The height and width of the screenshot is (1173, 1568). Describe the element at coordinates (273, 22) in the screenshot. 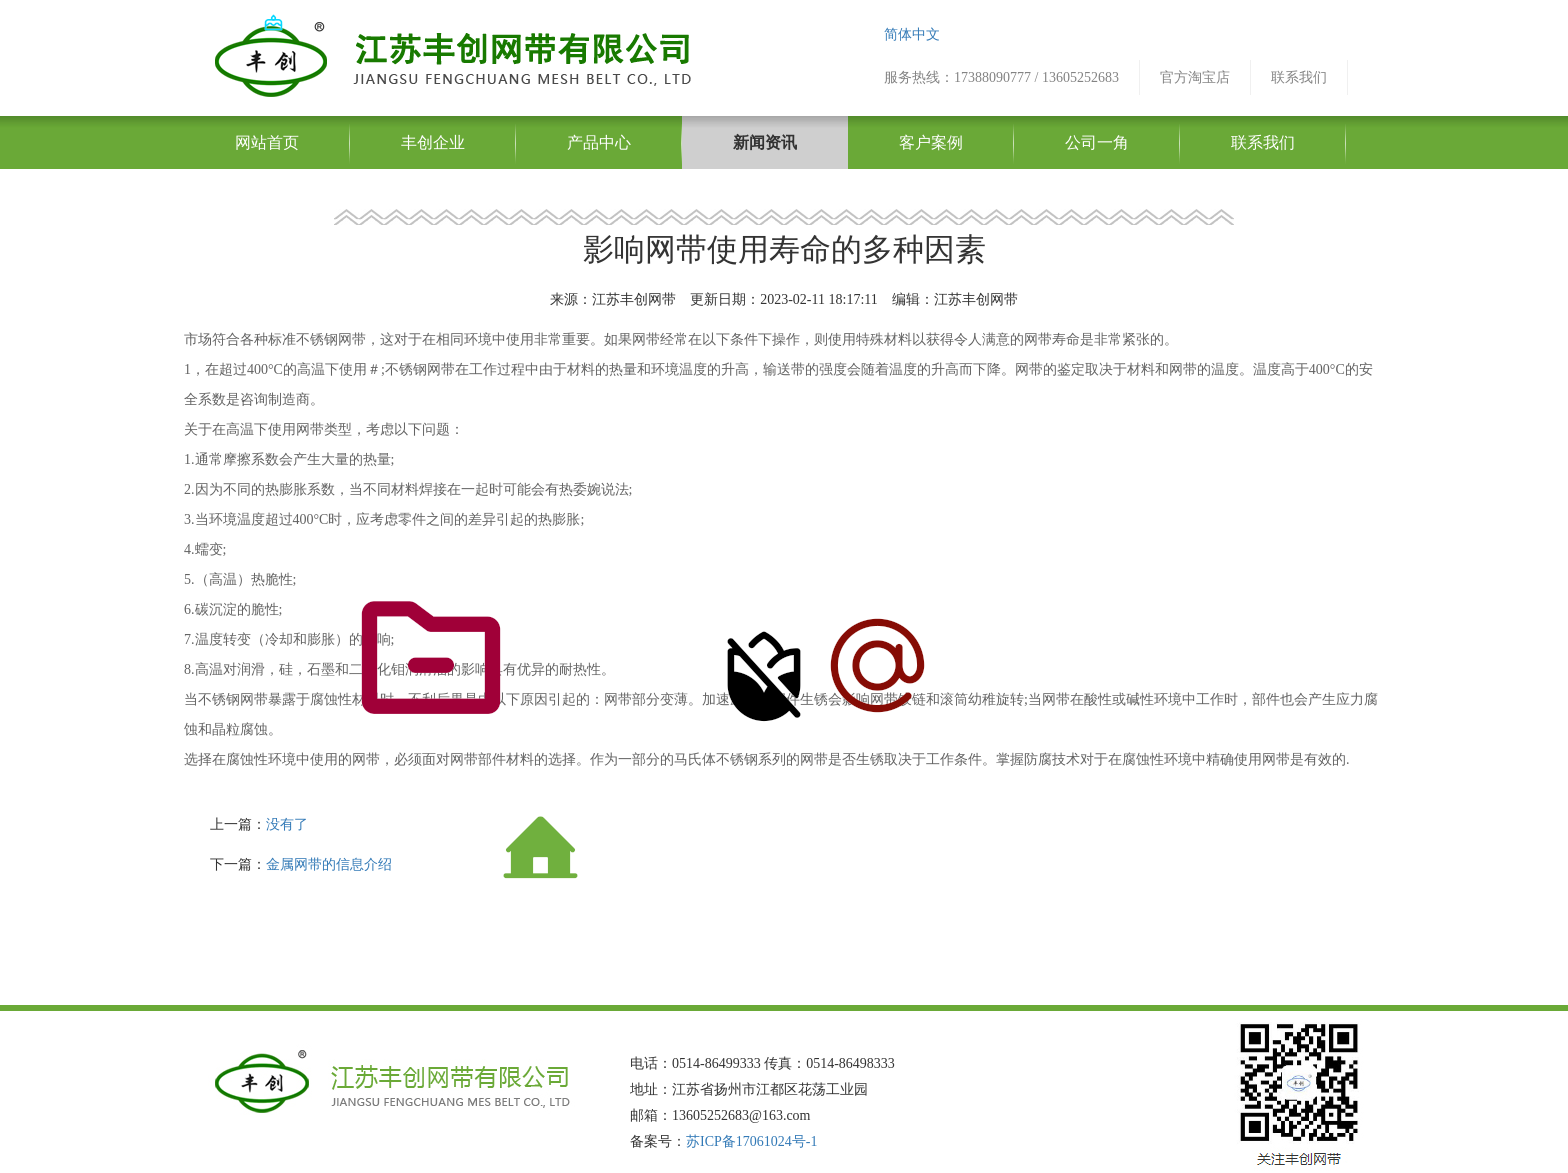

I see `view birthday or celebration reminders` at that location.